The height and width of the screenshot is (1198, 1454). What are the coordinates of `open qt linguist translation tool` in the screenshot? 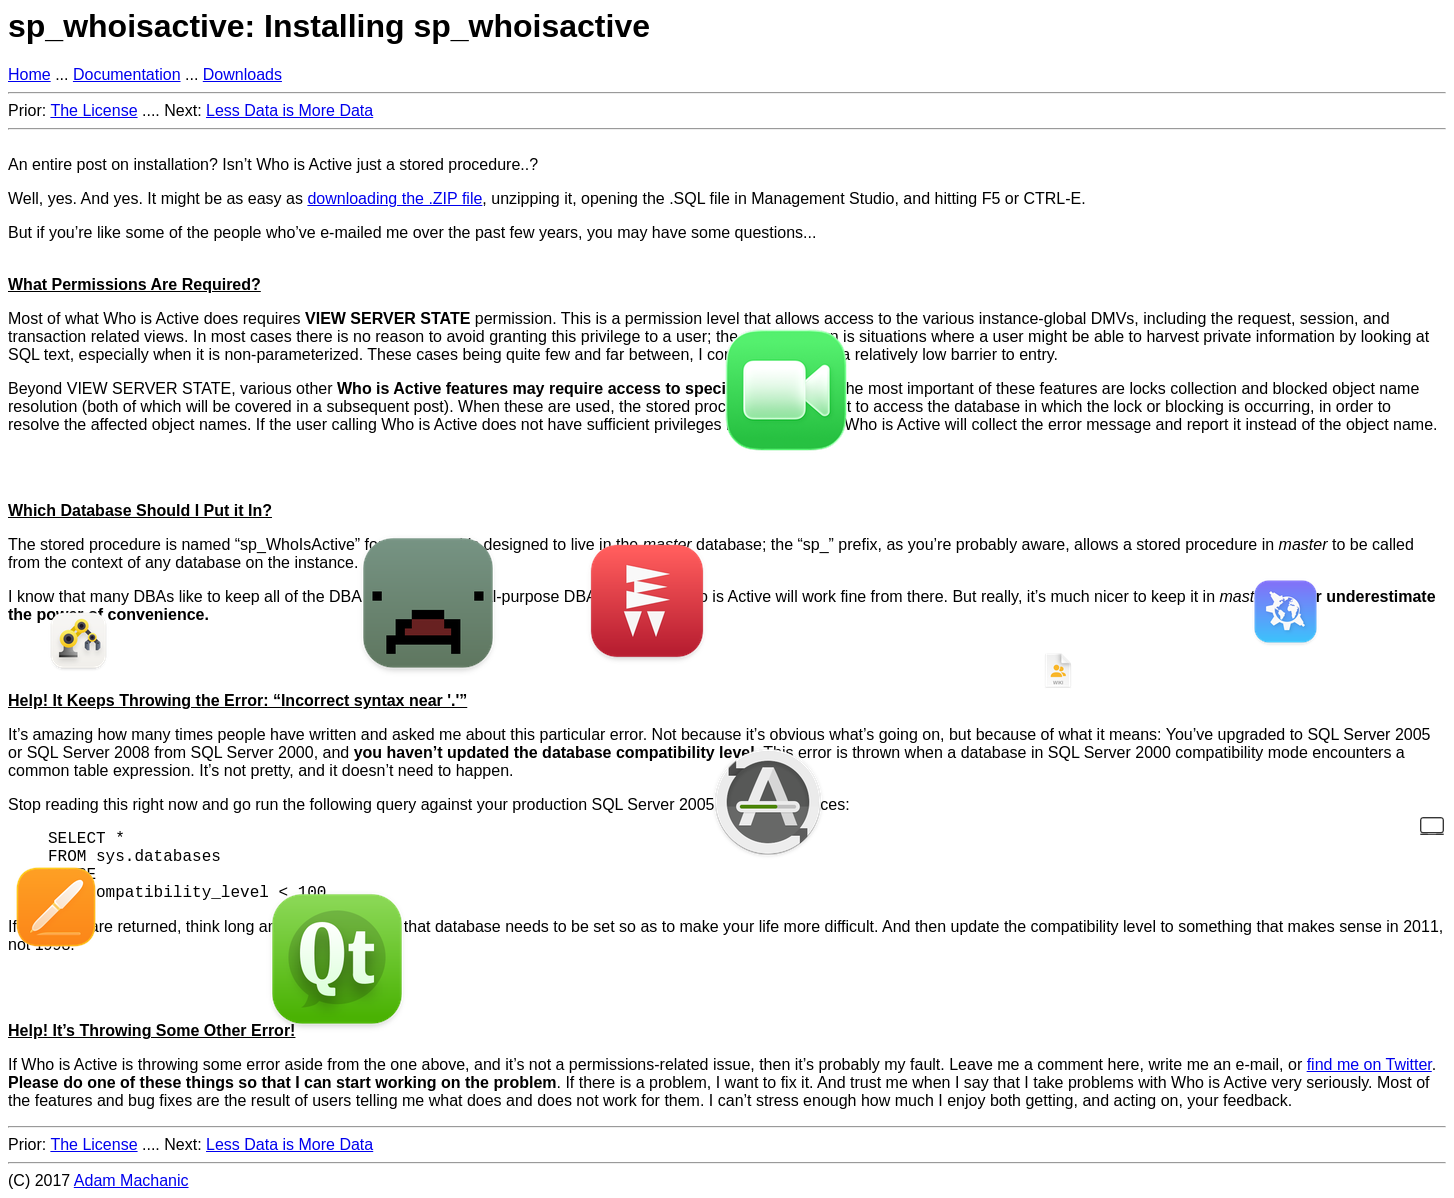 It's located at (337, 959).